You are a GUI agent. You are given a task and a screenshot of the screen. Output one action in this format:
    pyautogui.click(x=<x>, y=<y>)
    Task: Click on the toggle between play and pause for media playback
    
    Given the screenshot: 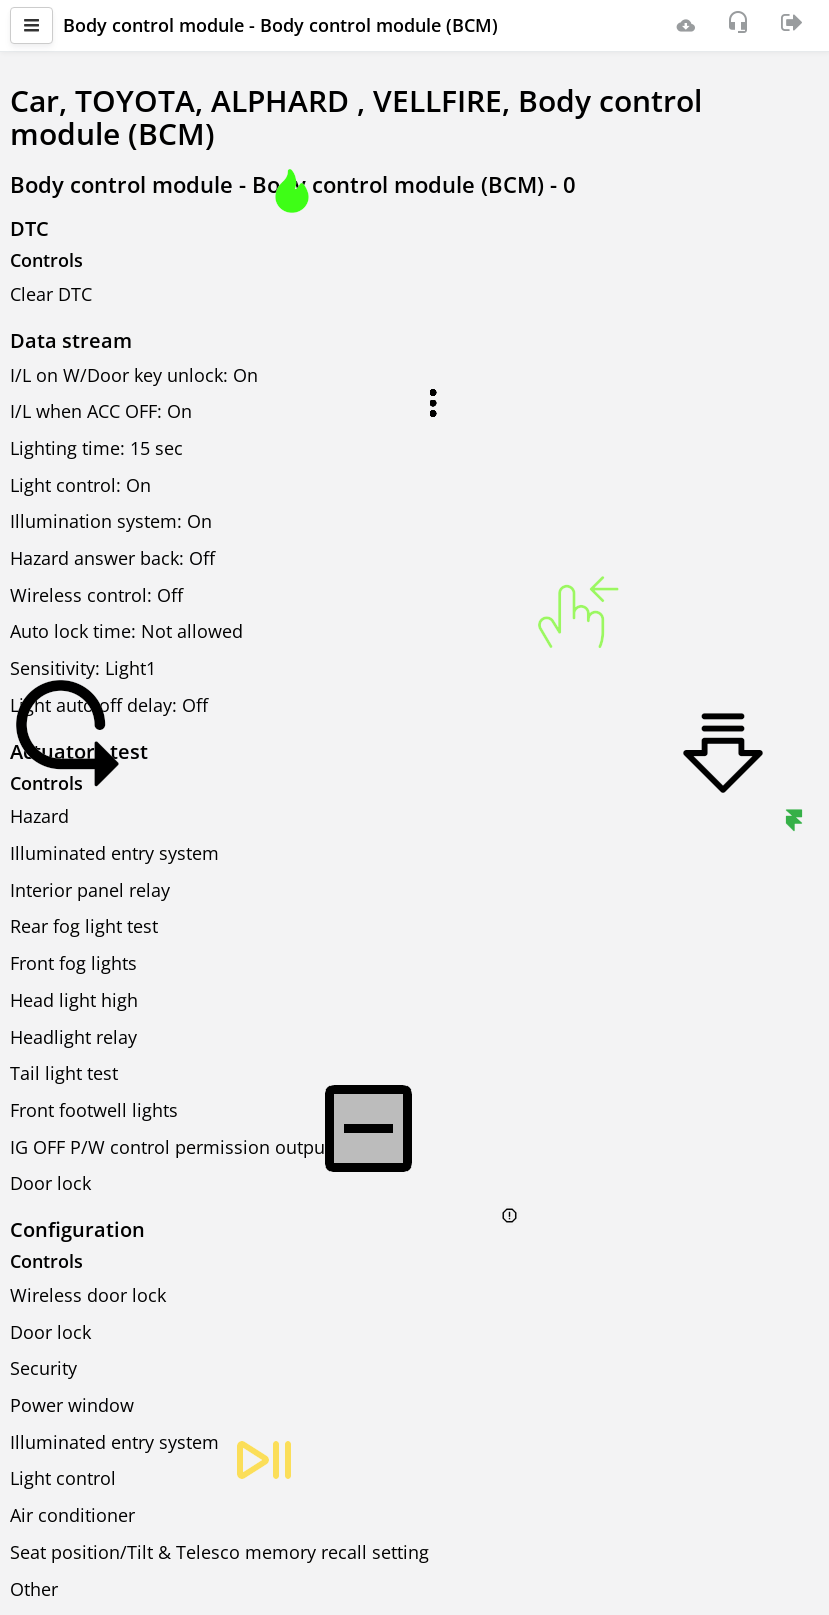 What is the action you would take?
    pyautogui.click(x=264, y=1460)
    